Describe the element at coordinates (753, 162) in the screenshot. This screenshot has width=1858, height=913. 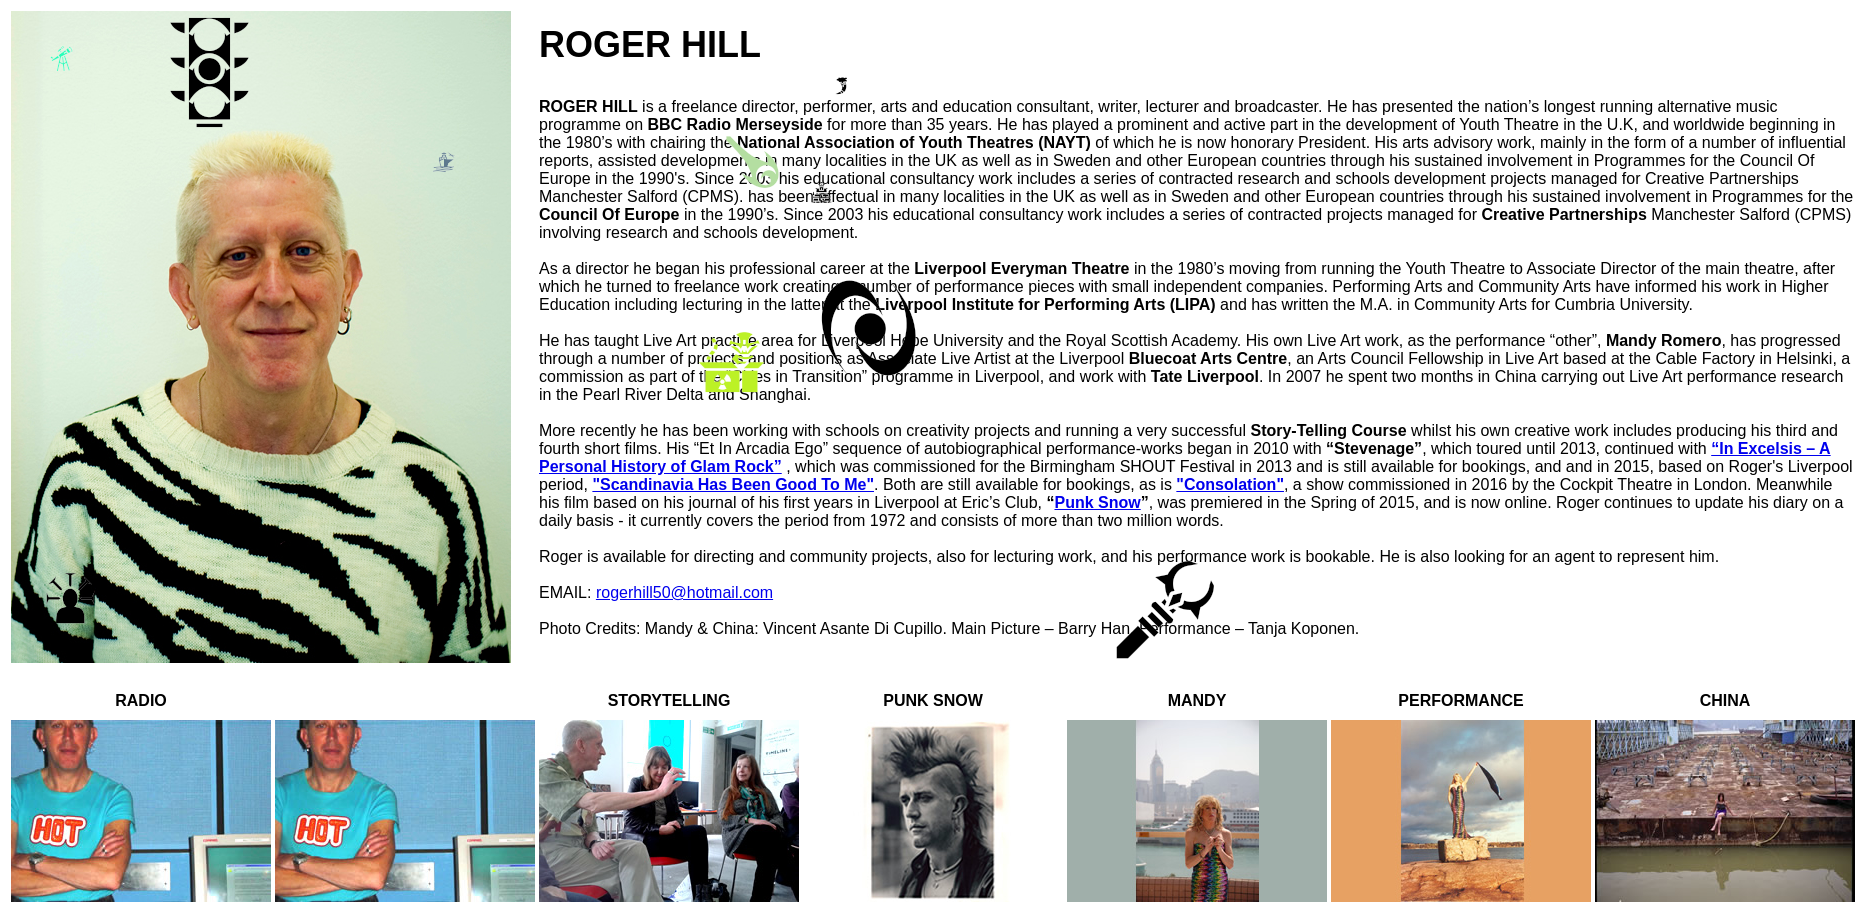
I see `cast a fire spell or ability` at that location.